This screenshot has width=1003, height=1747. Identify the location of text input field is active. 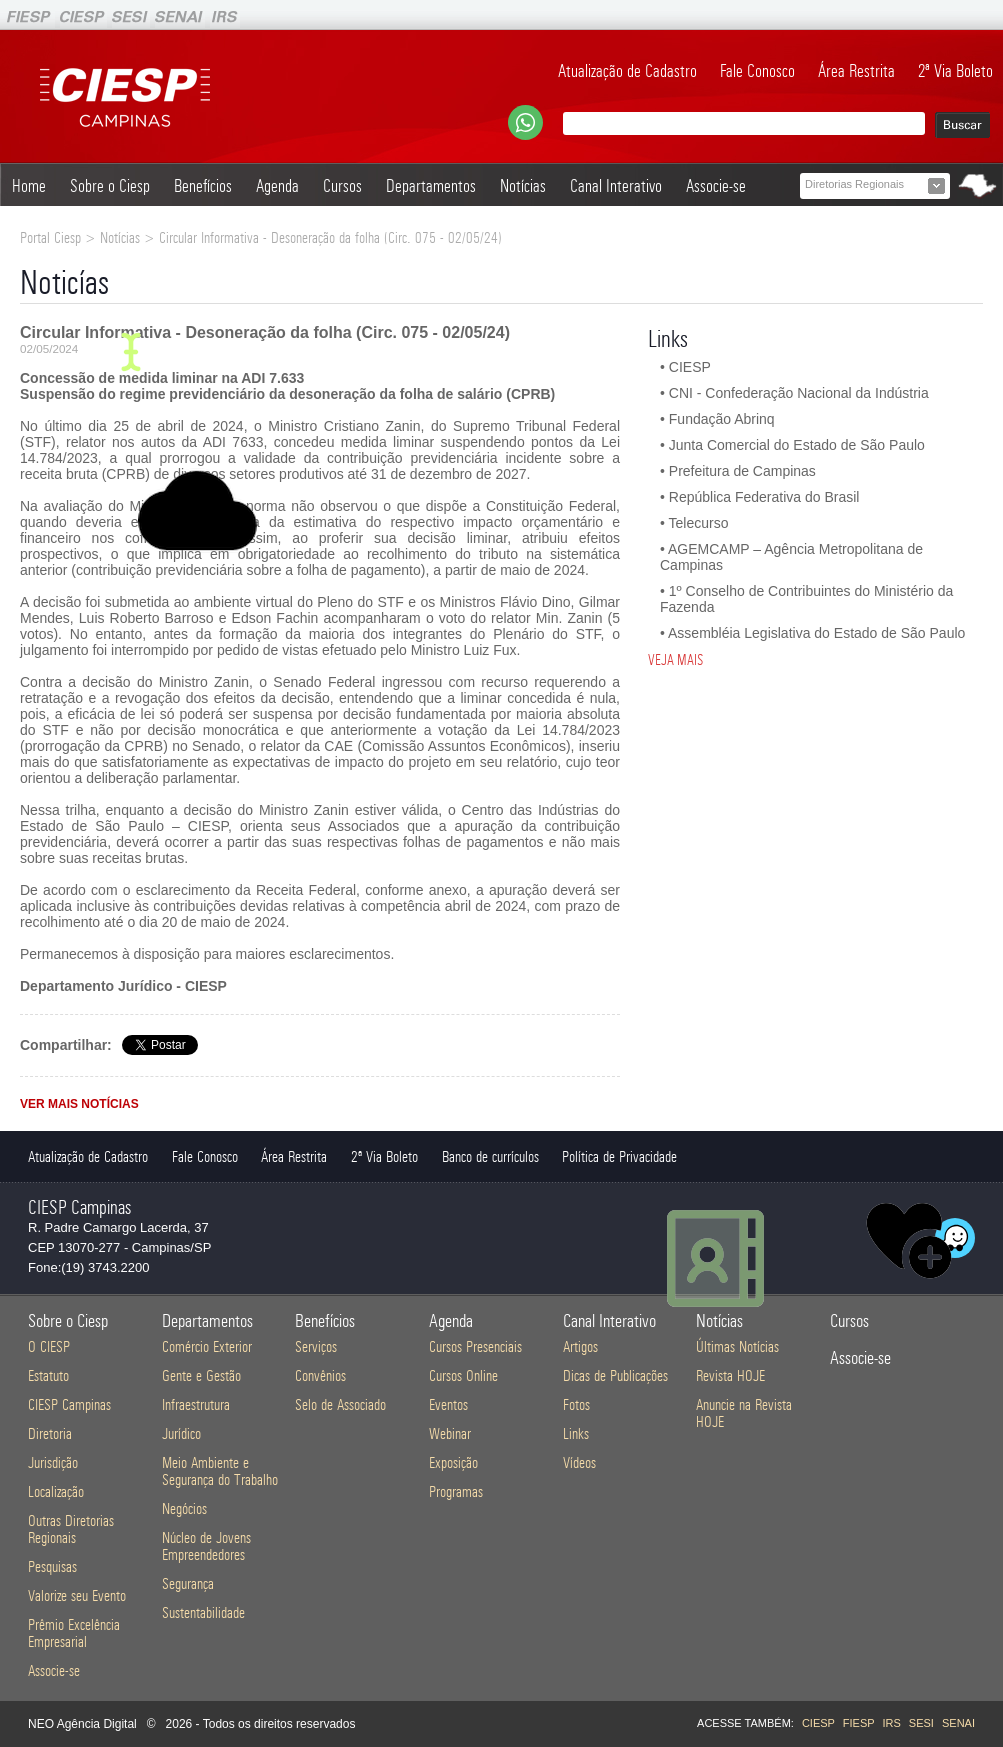
(131, 352).